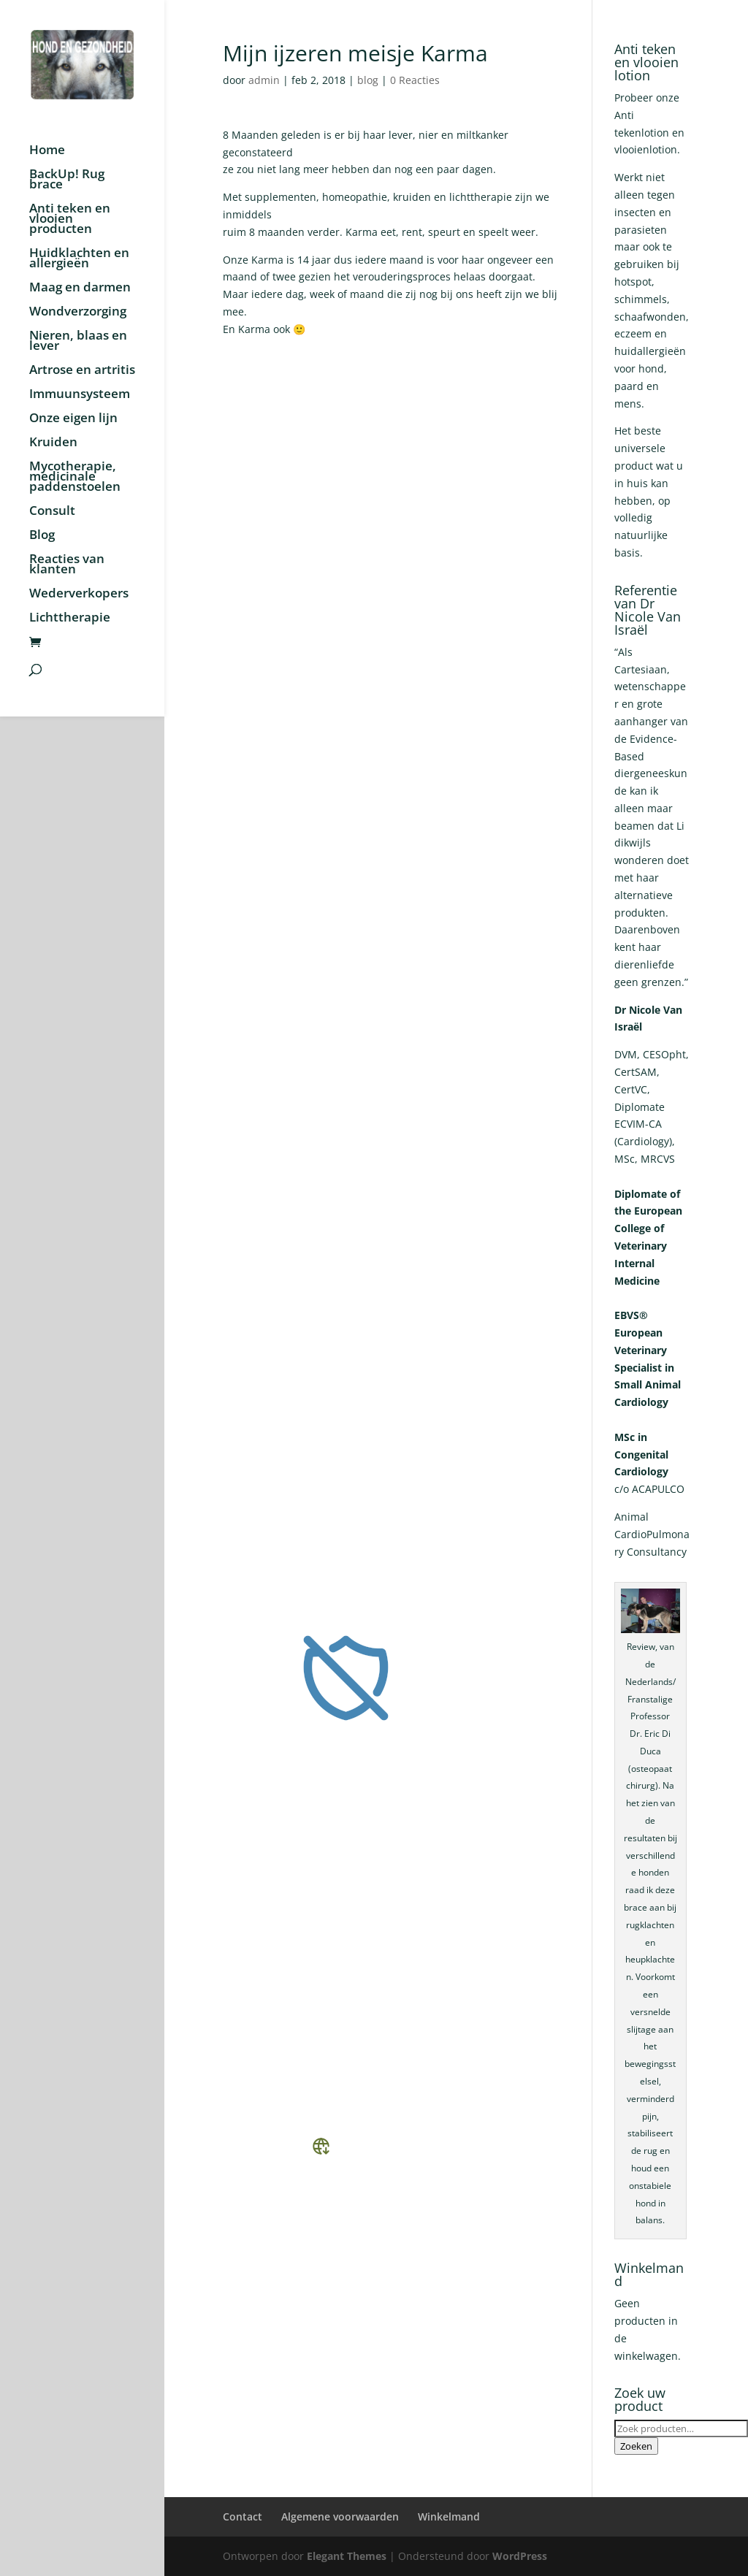  What do you see at coordinates (321, 2146) in the screenshot?
I see `download content from the web` at bounding box center [321, 2146].